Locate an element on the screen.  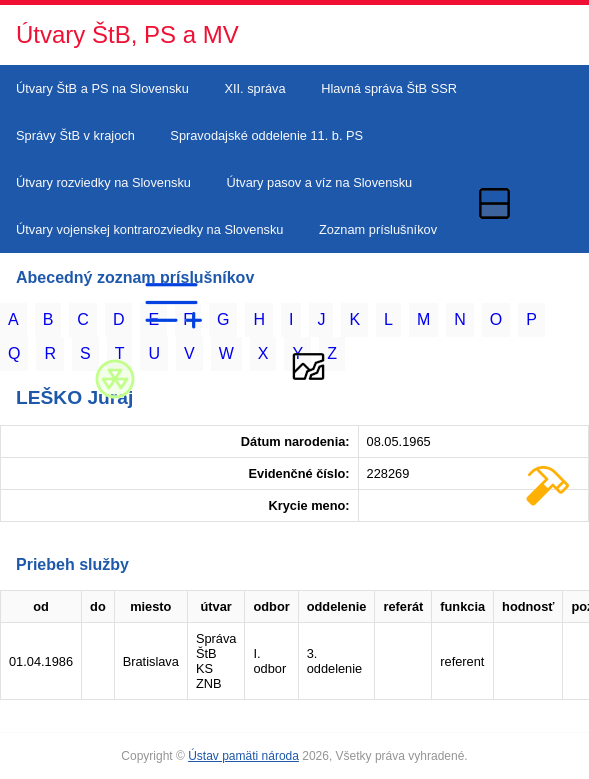
indicates a broken or corrupted image file is located at coordinates (308, 366).